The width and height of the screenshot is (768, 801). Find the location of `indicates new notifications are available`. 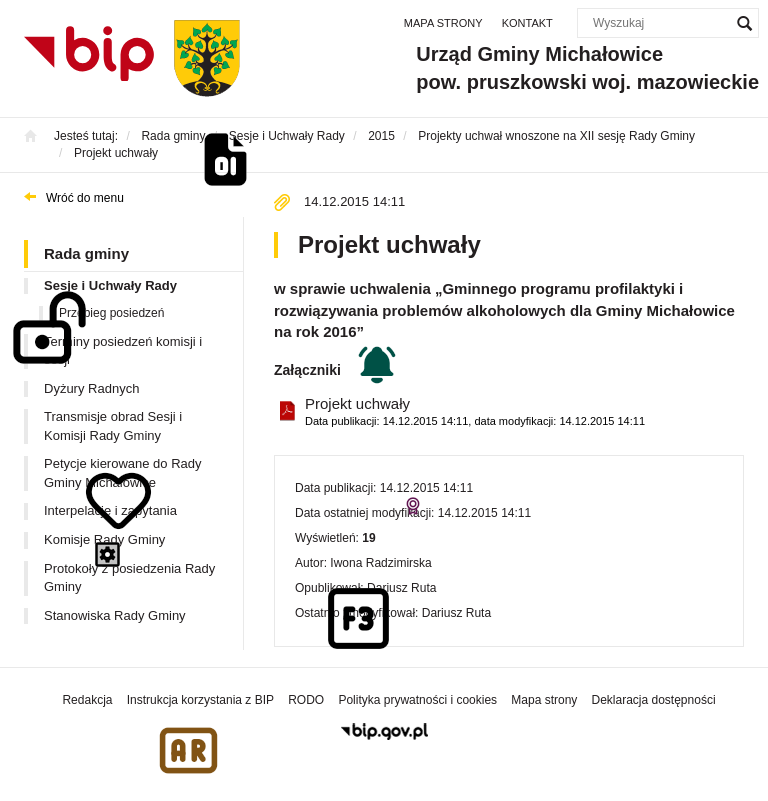

indicates new notifications are available is located at coordinates (377, 365).